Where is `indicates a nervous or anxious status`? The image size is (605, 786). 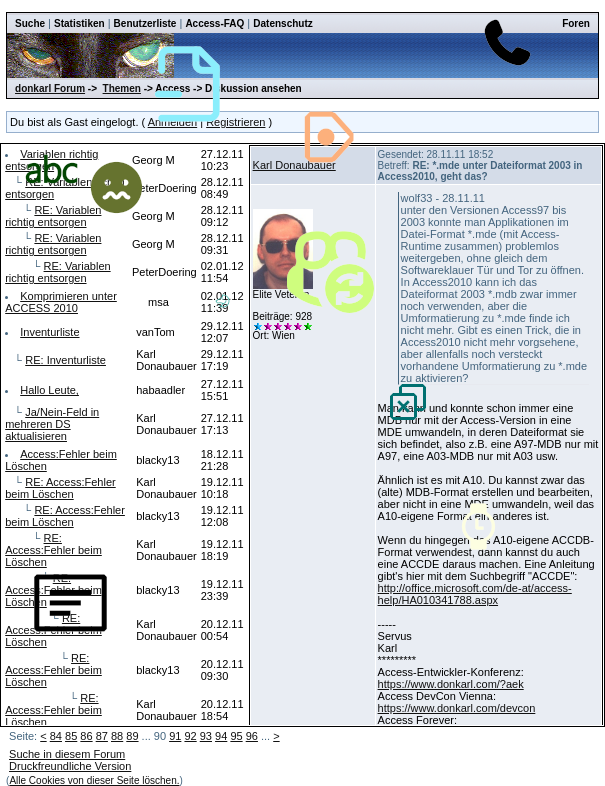 indicates a nervous or anxious status is located at coordinates (116, 187).